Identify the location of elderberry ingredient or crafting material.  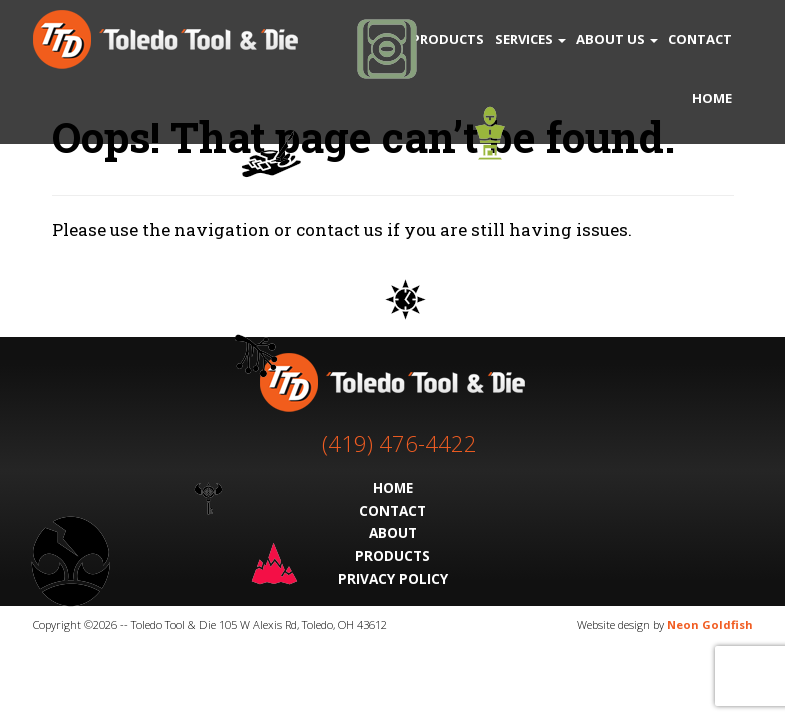
(256, 355).